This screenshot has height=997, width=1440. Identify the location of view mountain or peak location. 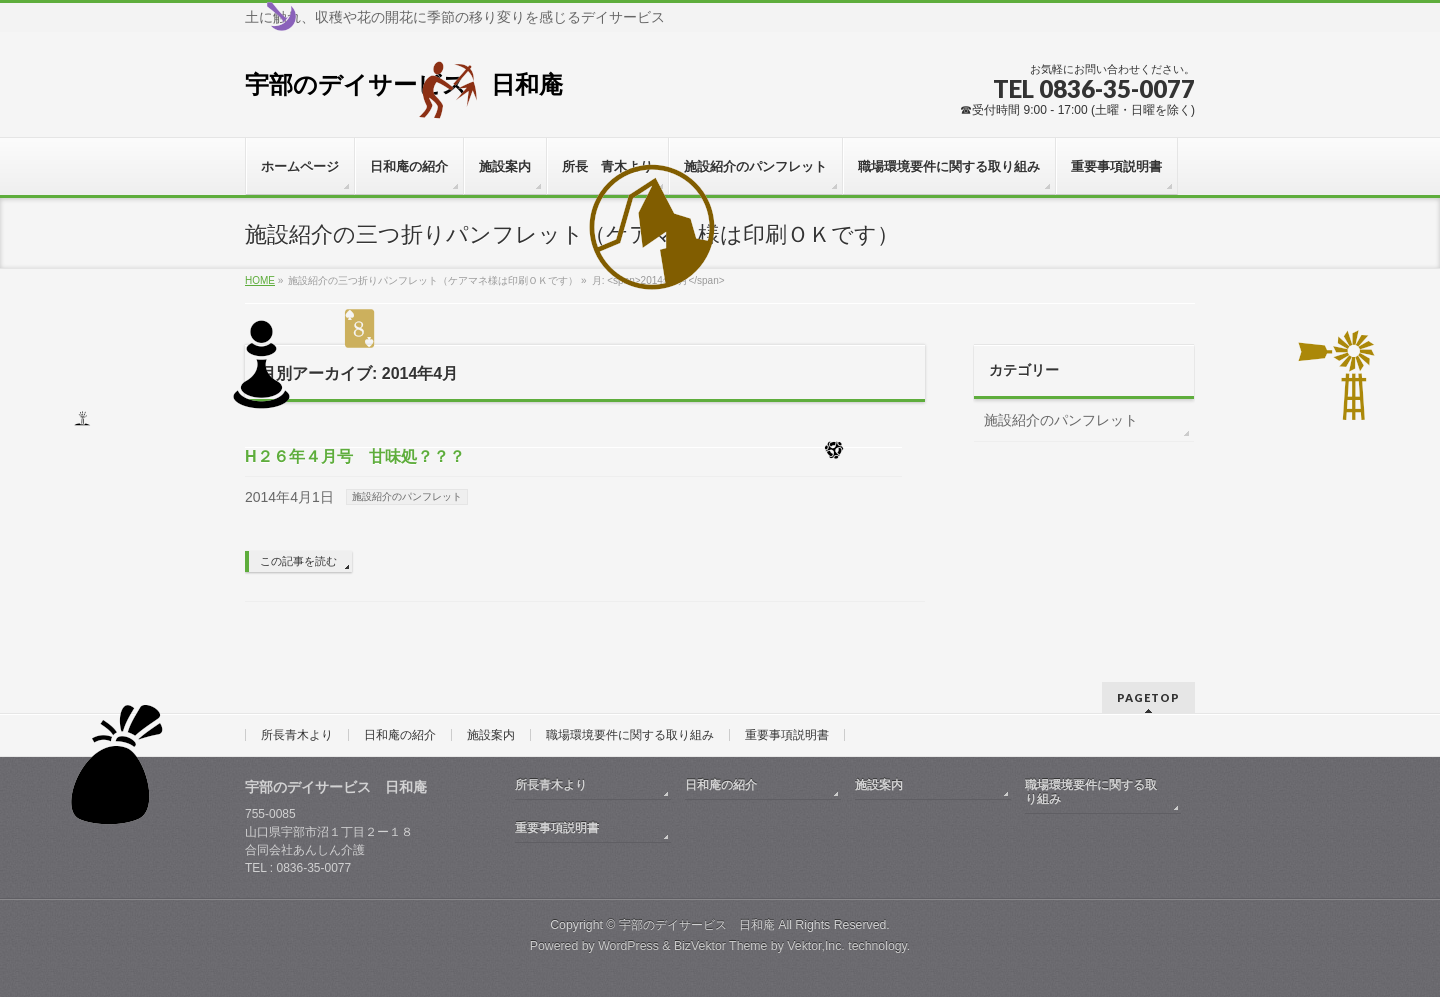
(652, 227).